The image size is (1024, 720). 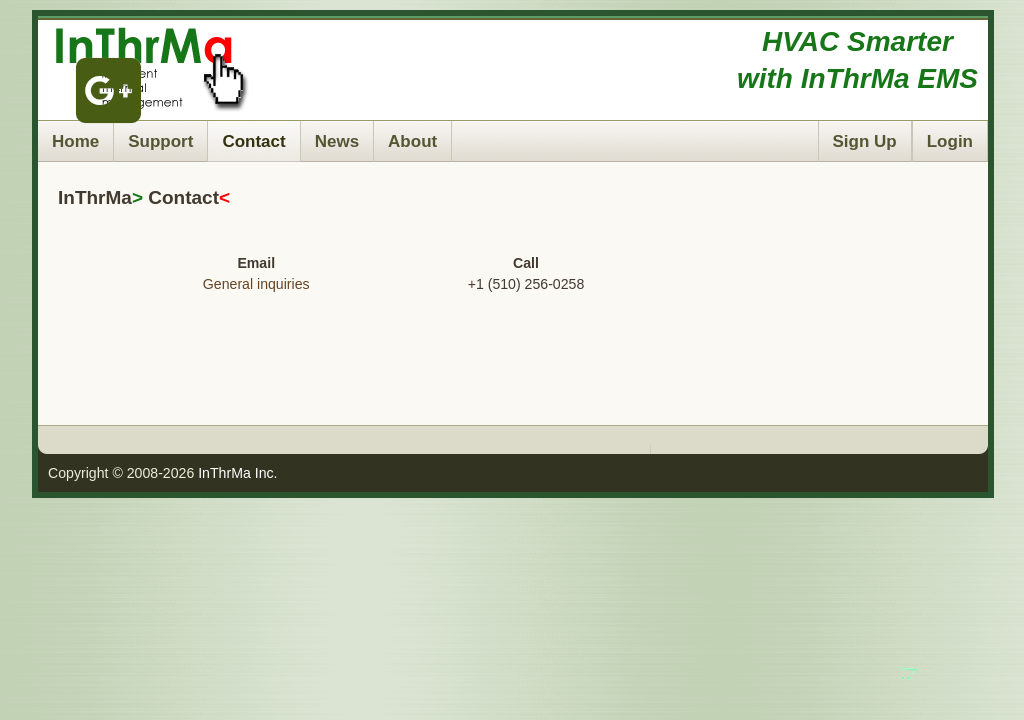 What do you see at coordinates (907, 672) in the screenshot?
I see `visit the OpenCart e-commerce platform` at bounding box center [907, 672].